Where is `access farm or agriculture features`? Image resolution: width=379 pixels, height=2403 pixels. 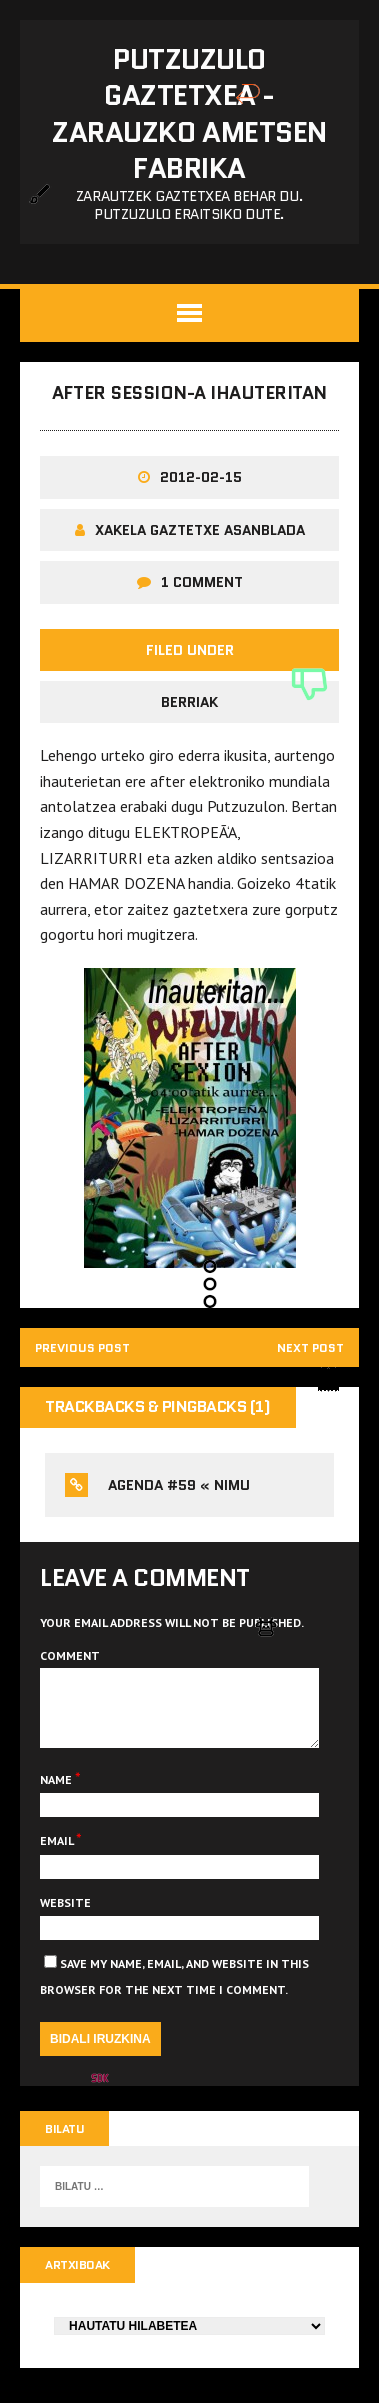
access farm or agriculture features is located at coordinates (266, 1627).